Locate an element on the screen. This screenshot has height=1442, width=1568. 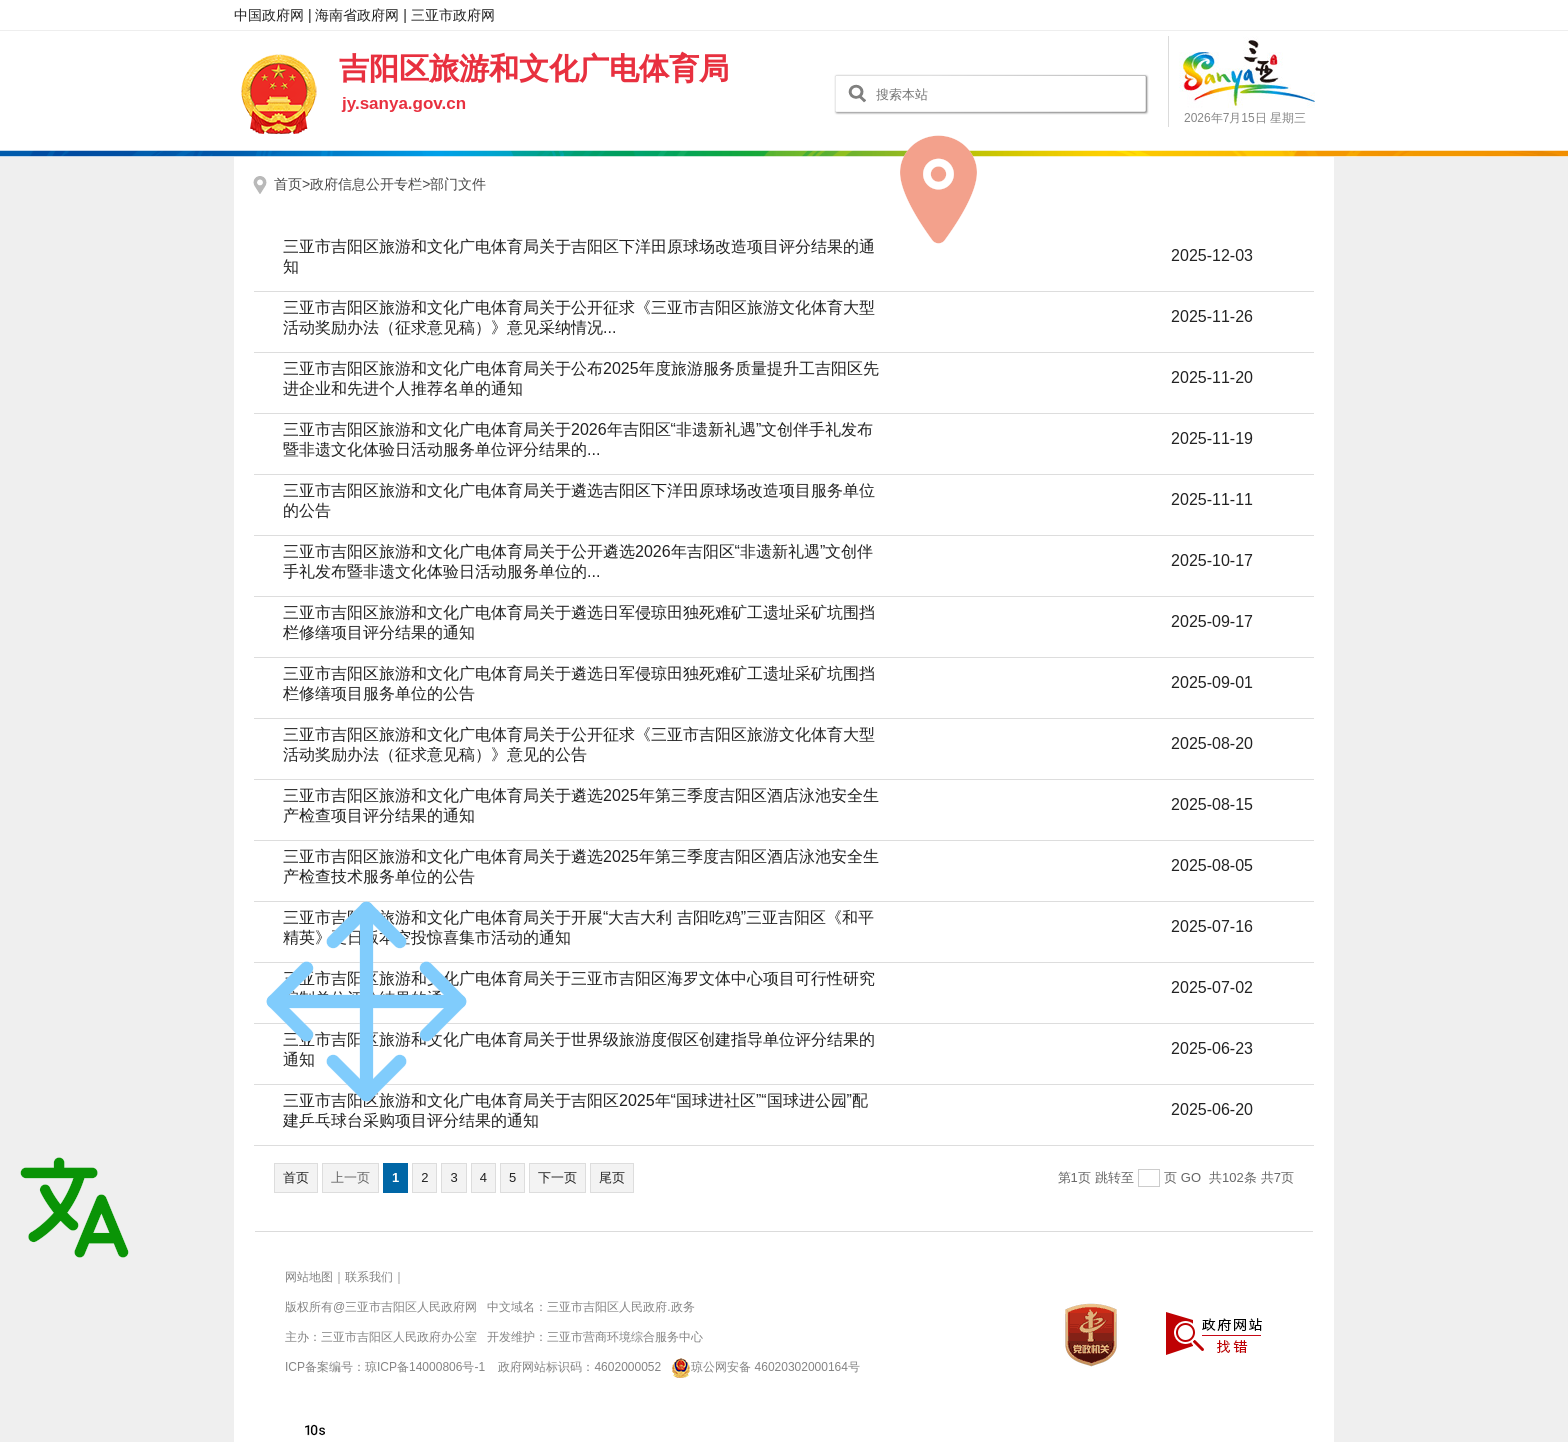
set a 10-second timer is located at coordinates (315, 1430).